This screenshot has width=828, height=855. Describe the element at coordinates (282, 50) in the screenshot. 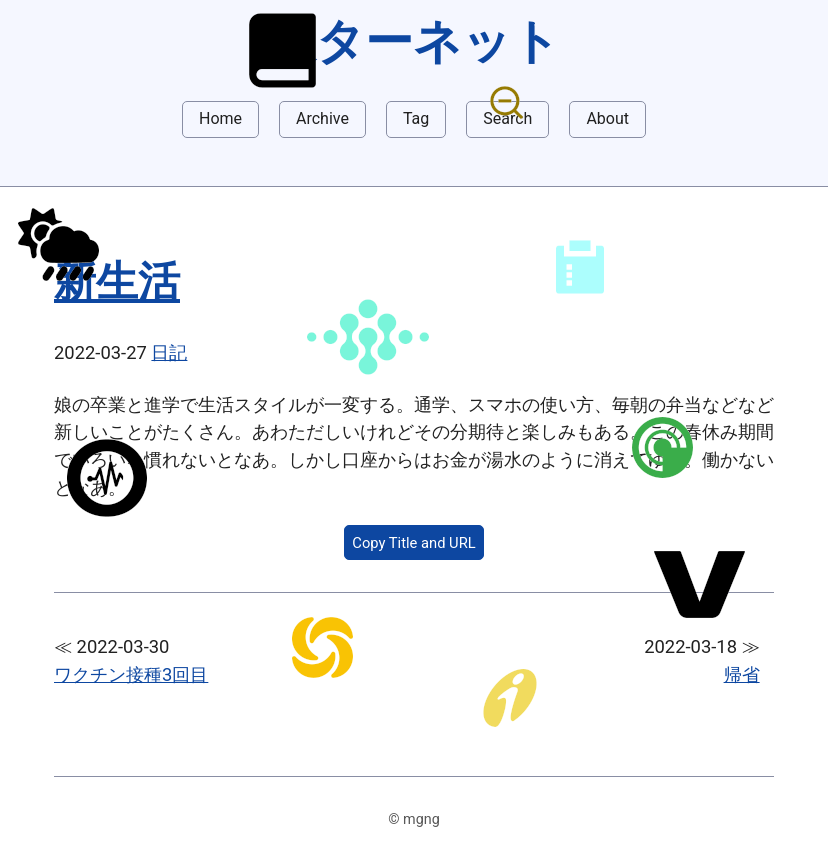

I see `open a book or reading app` at that location.